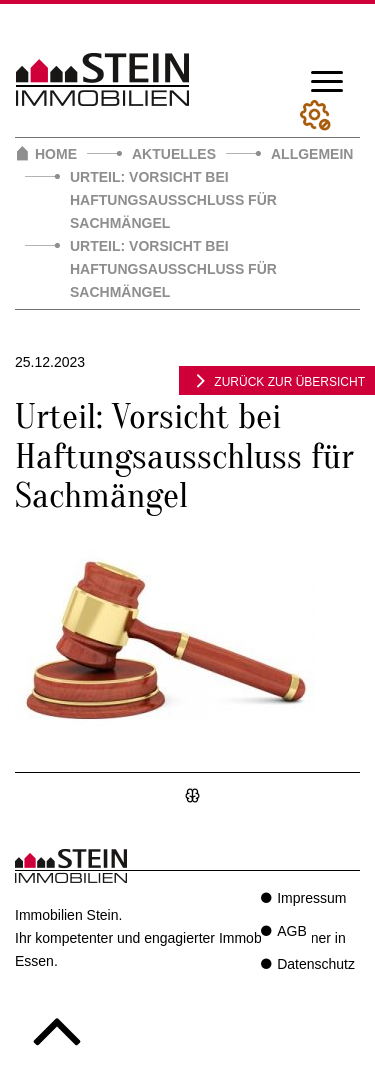  I want to click on access AI or smart features, so click(192, 795).